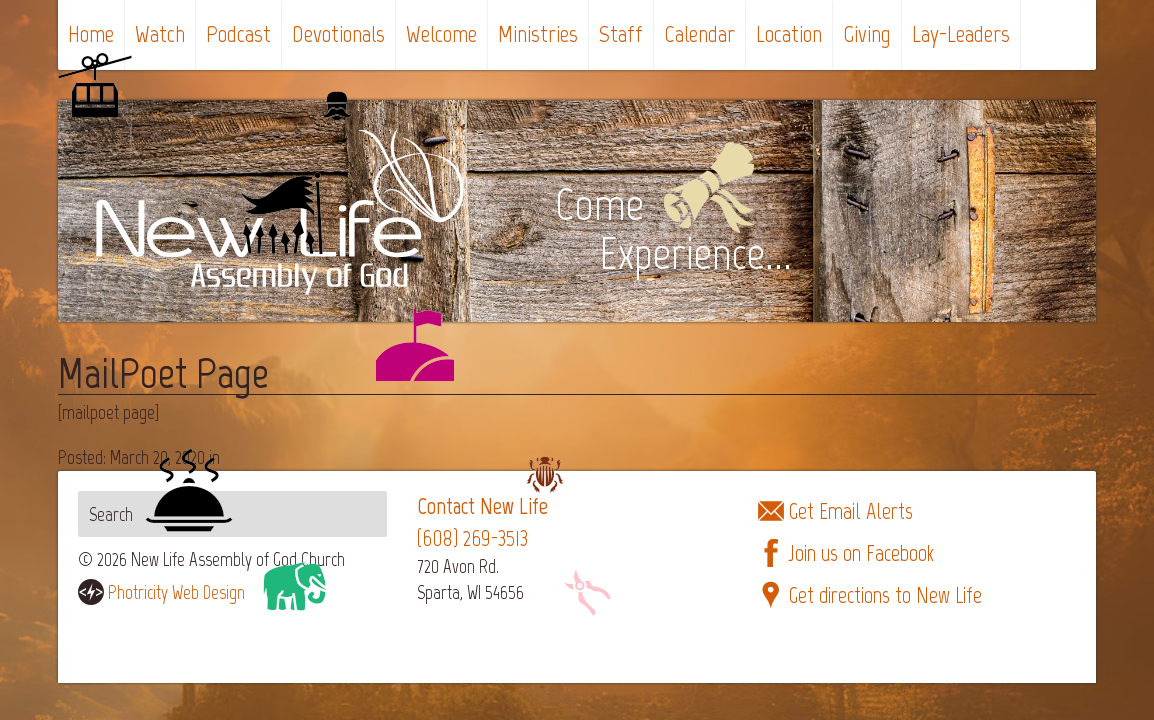 Image resolution: width=1154 pixels, height=720 pixels. I want to click on capture territory or claim a strategic point, so click(415, 342).